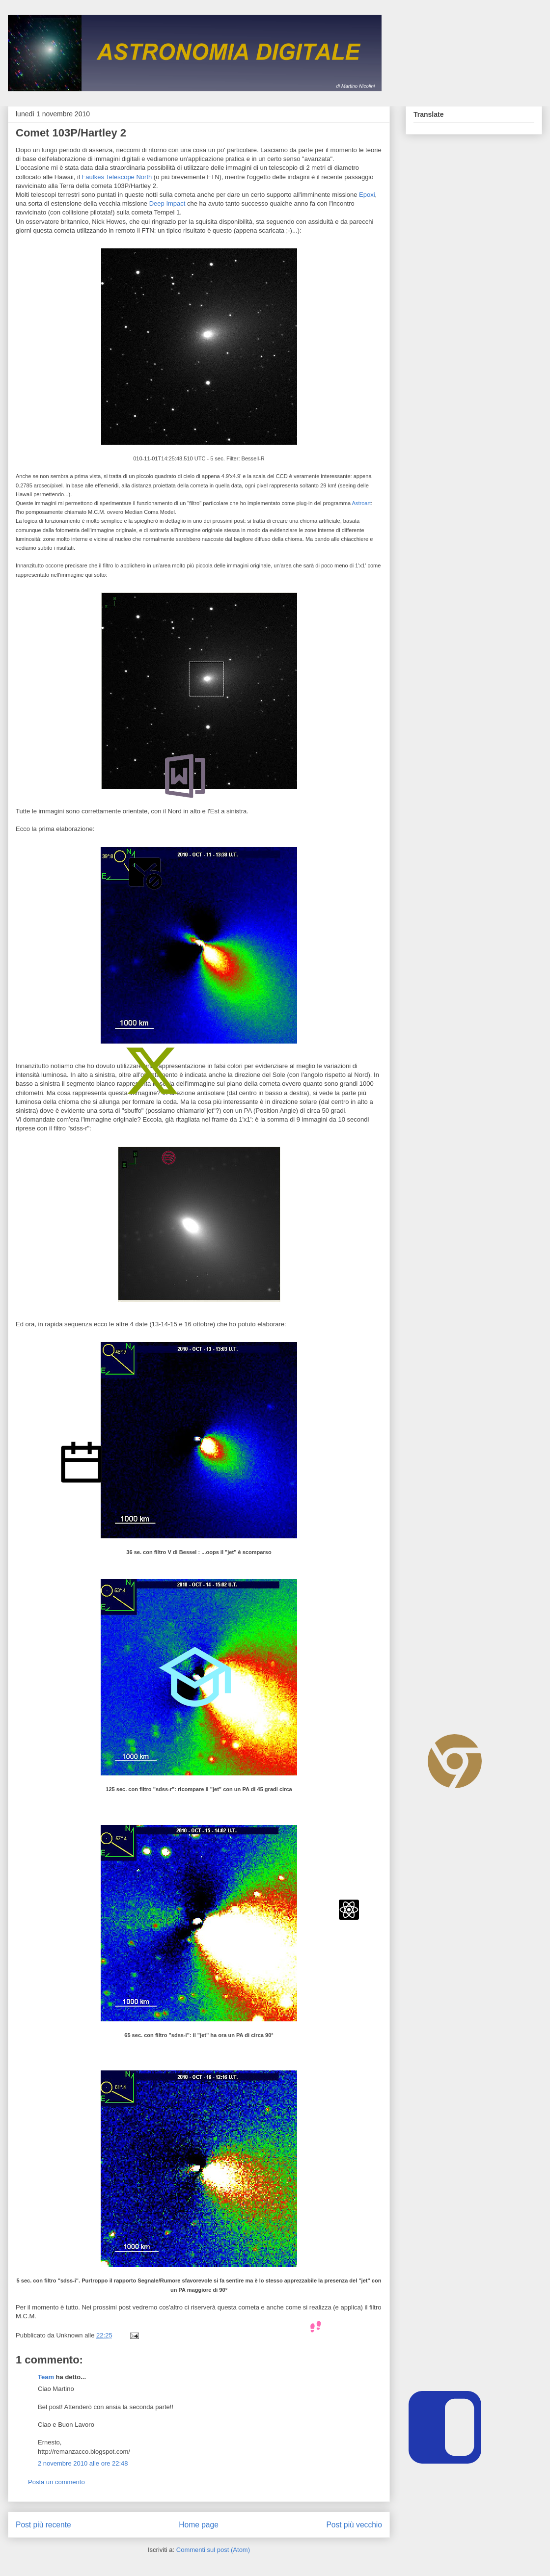 This screenshot has height=2576, width=550. Describe the element at coordinates (168, 1157) in the screenshot. I see `open Spotify` at that location.